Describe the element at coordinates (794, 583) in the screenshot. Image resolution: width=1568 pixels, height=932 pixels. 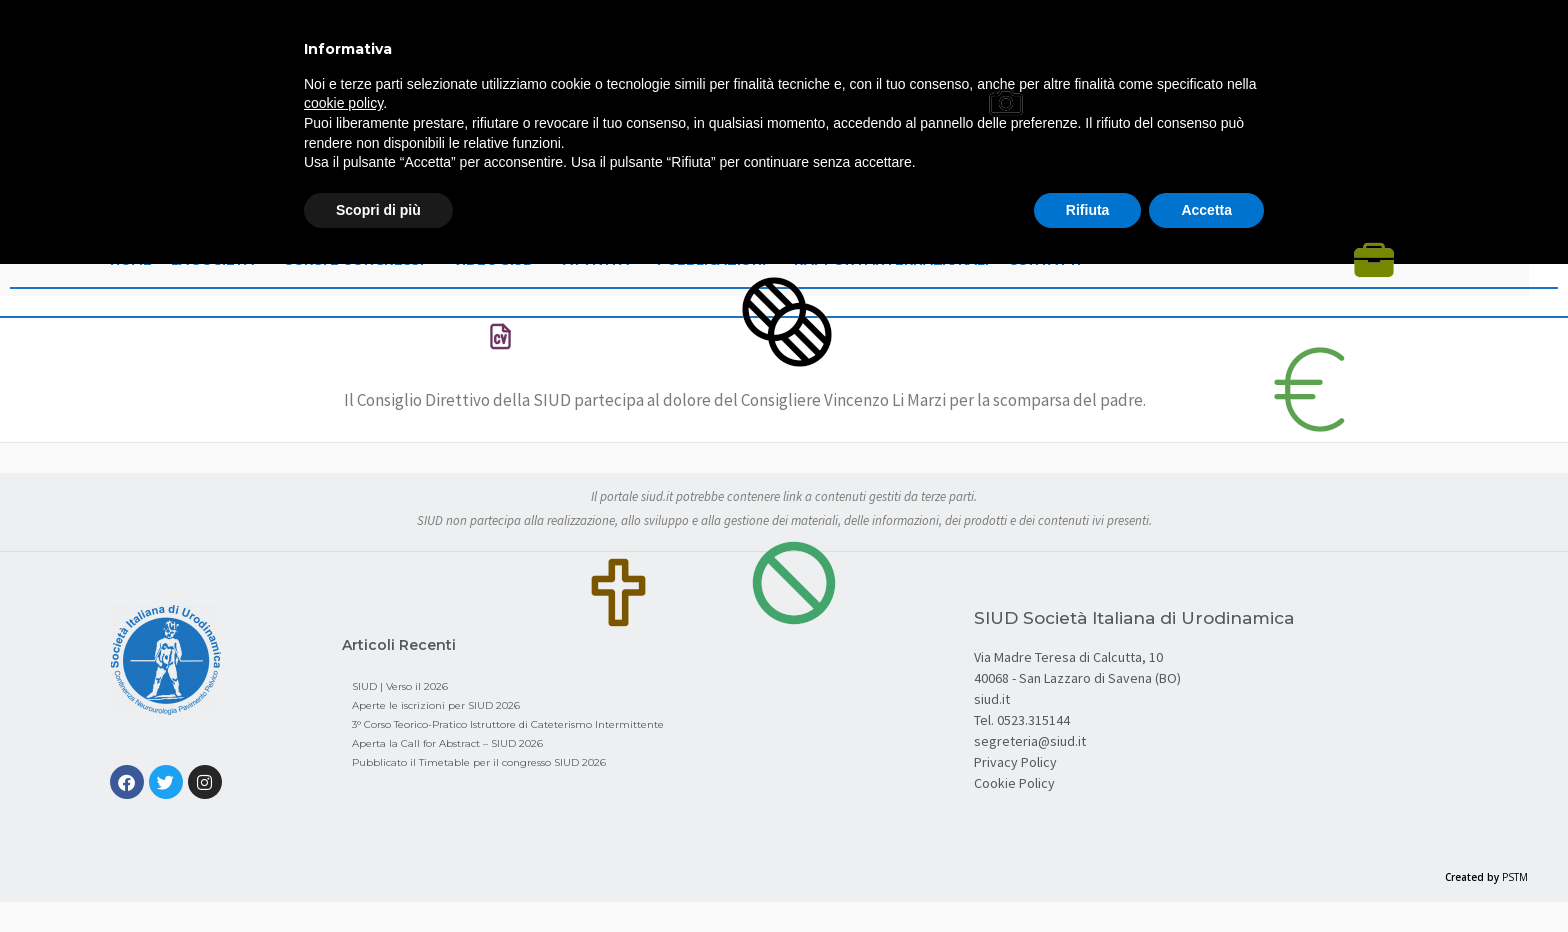
I see `block or ban a user` at that location.